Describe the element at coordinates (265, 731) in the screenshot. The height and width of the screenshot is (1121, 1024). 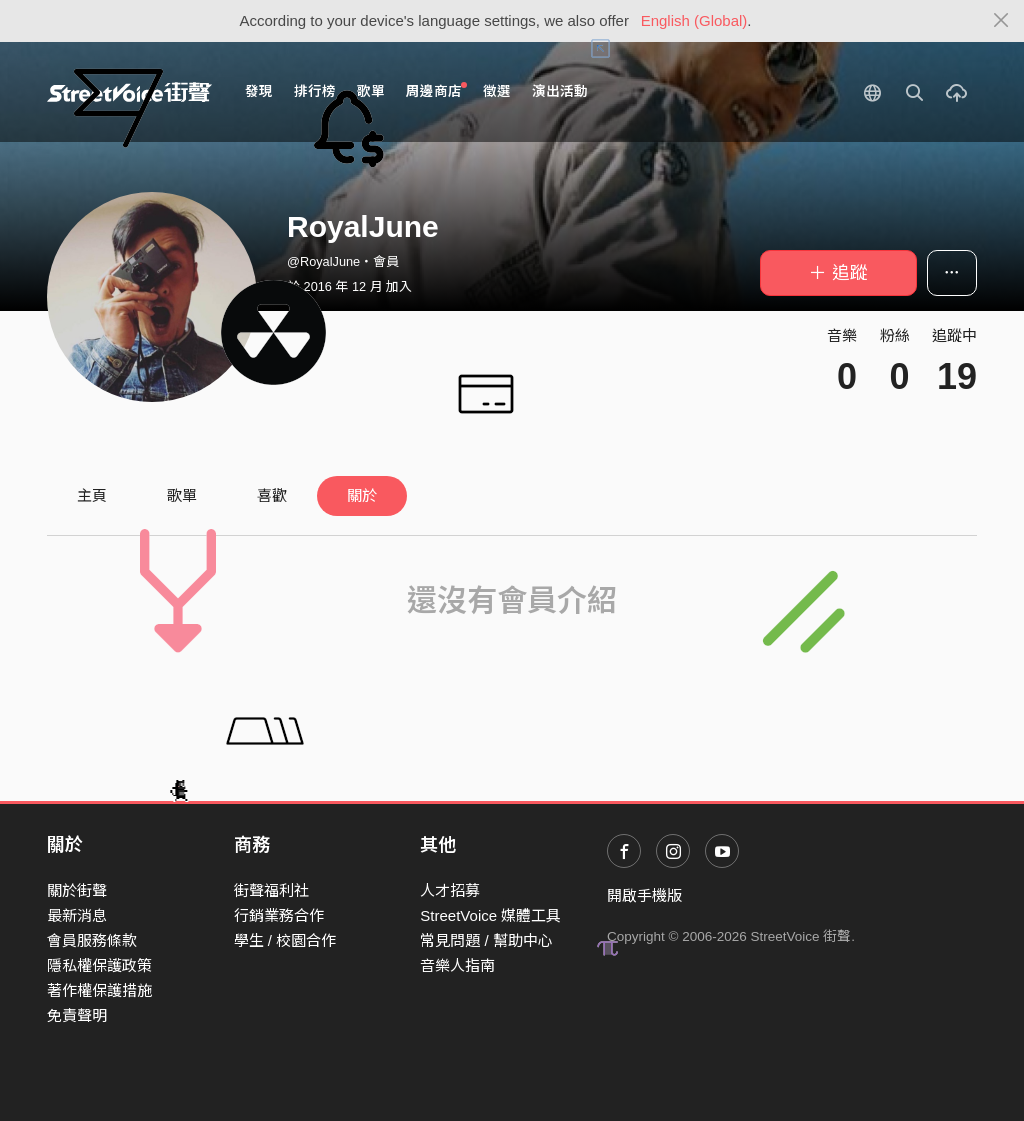
I see `switch between open browser tabs` at that location.